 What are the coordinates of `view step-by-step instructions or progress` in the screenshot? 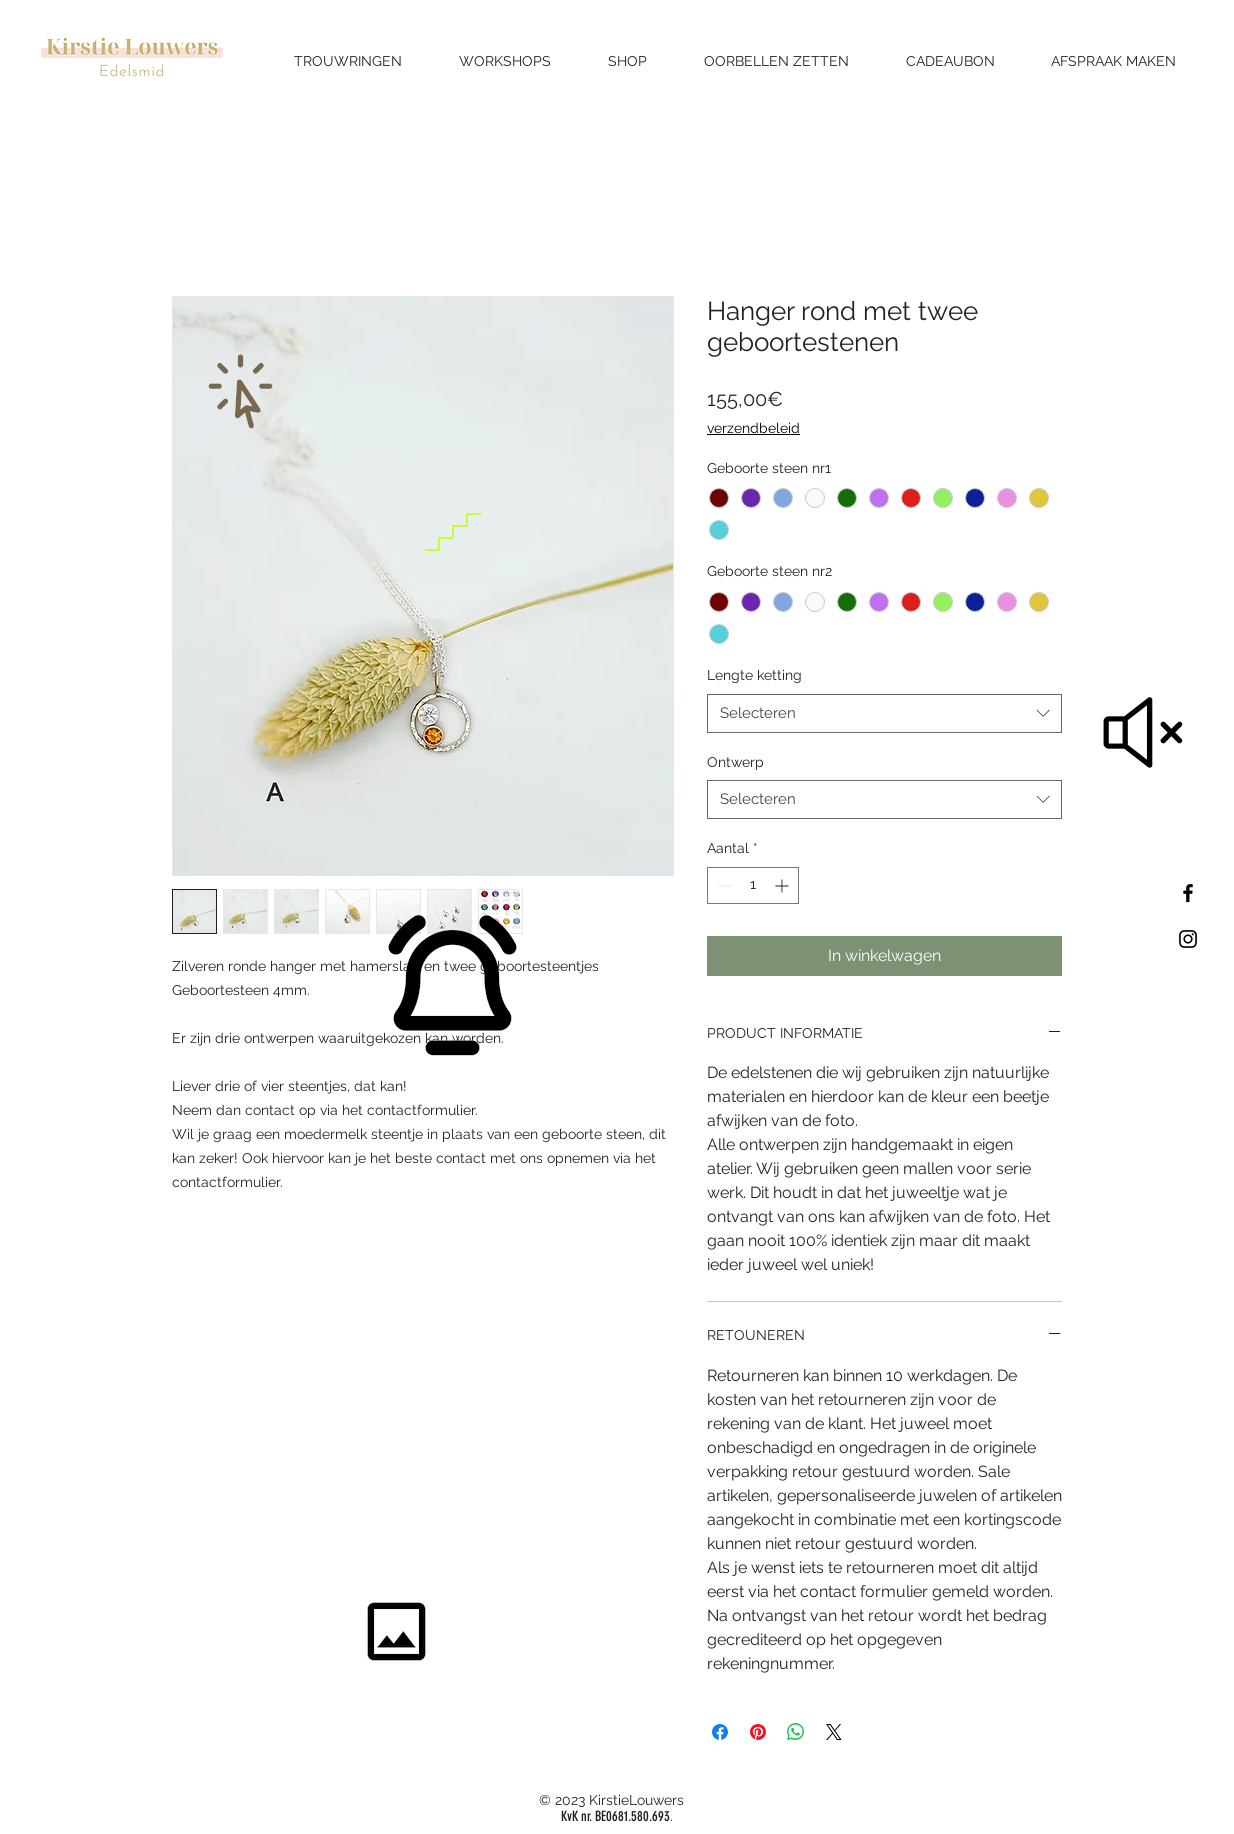 It's located at (453, 532).